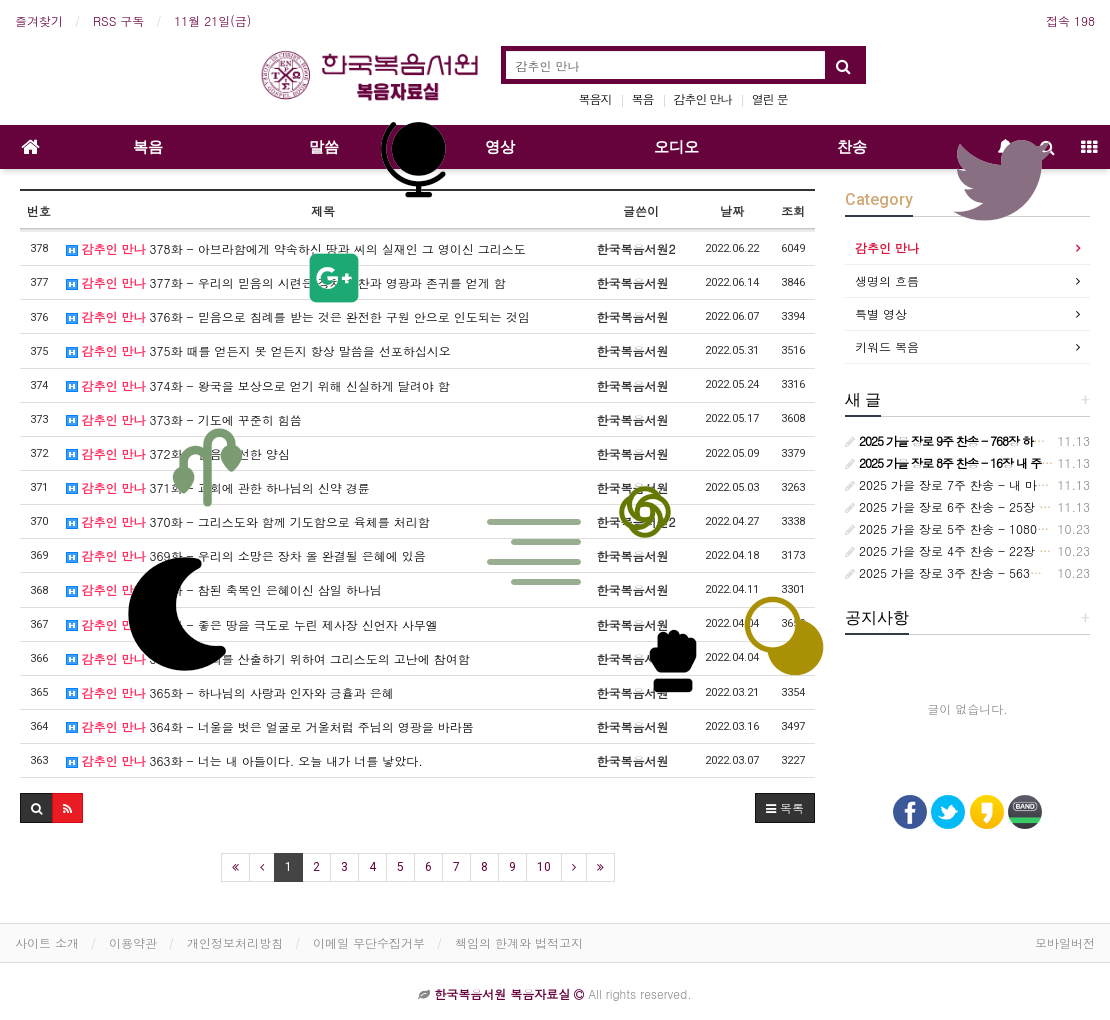  What do you see at coordinates (534, 554) in the screenshot?
I see `align text to the right` at bounding box center [534, 554].